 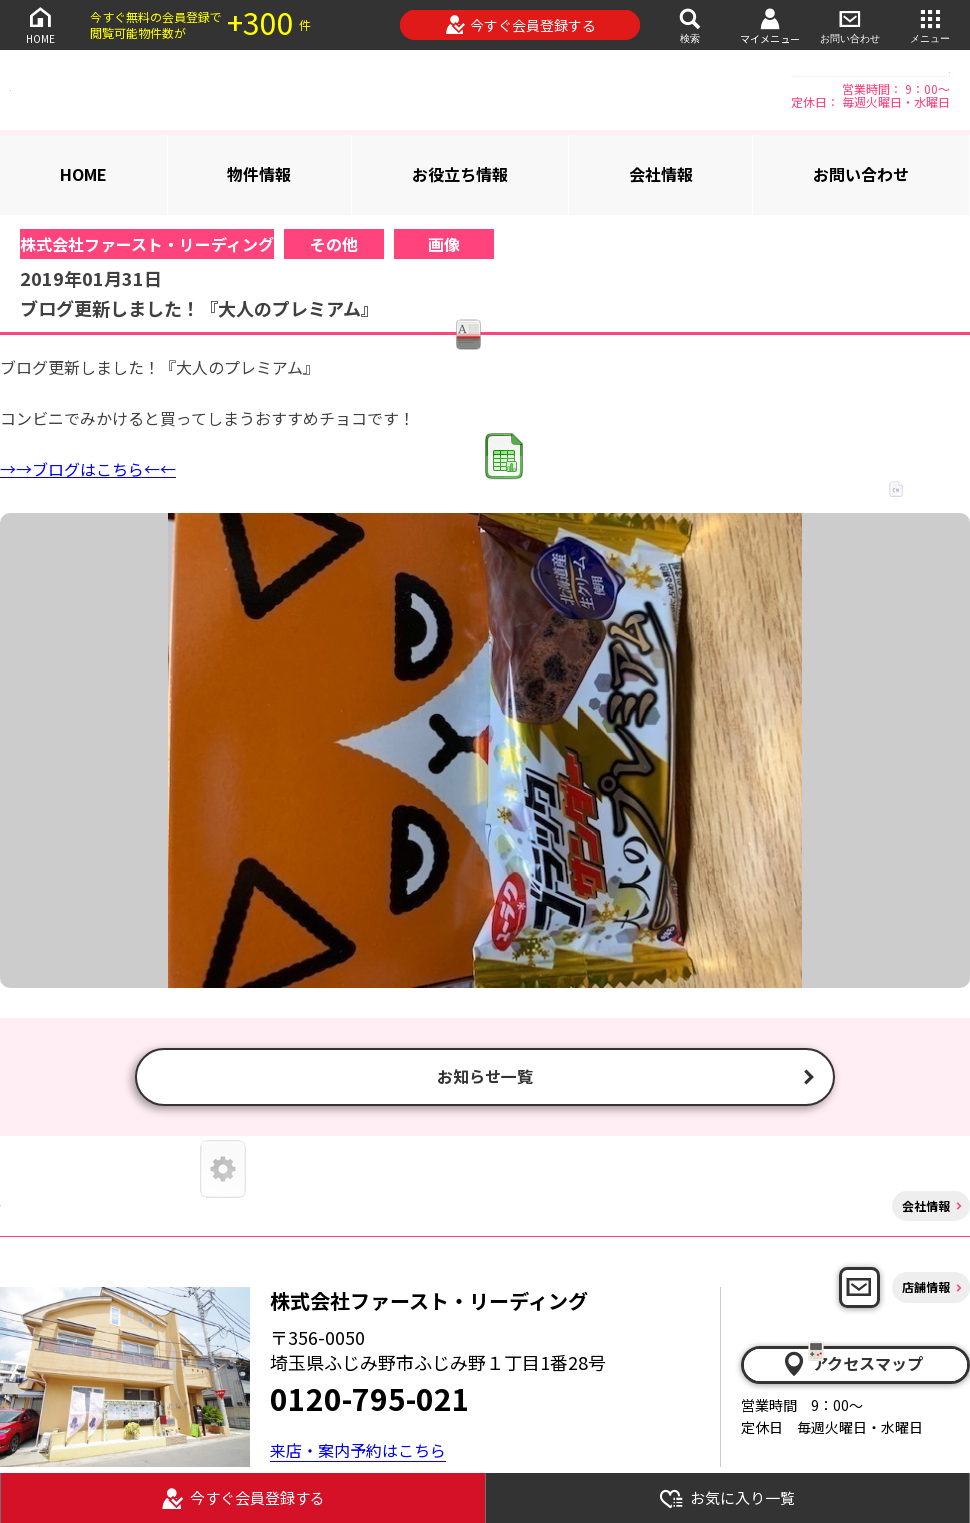 What do you see at coordinates (223, 1169) in the screenshot?
I see `a desktop application shortcut file` at bounding box center [223, 1169].